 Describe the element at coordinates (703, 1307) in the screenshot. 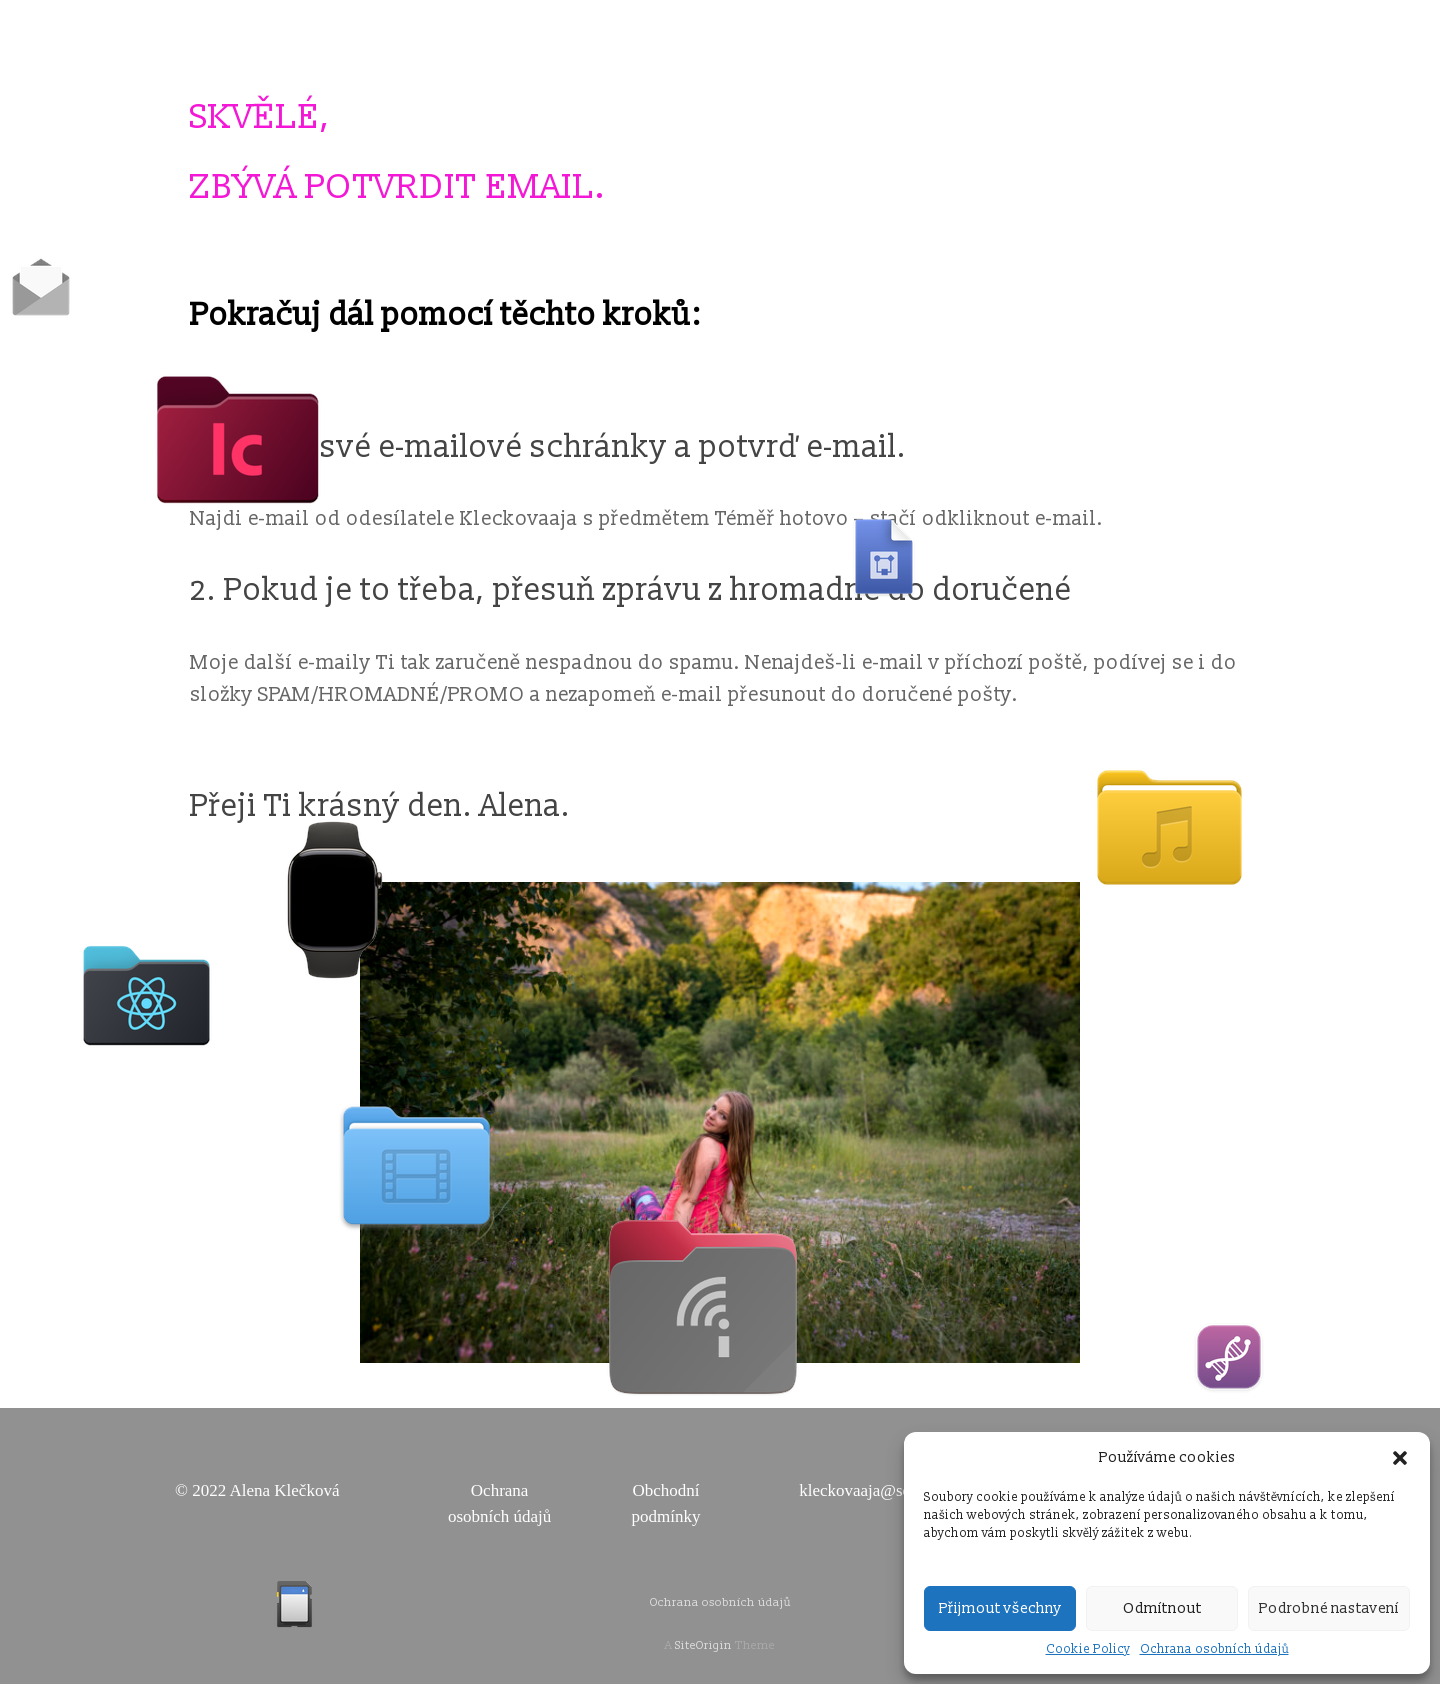

I see `open insync cloud sync folder` at that location.